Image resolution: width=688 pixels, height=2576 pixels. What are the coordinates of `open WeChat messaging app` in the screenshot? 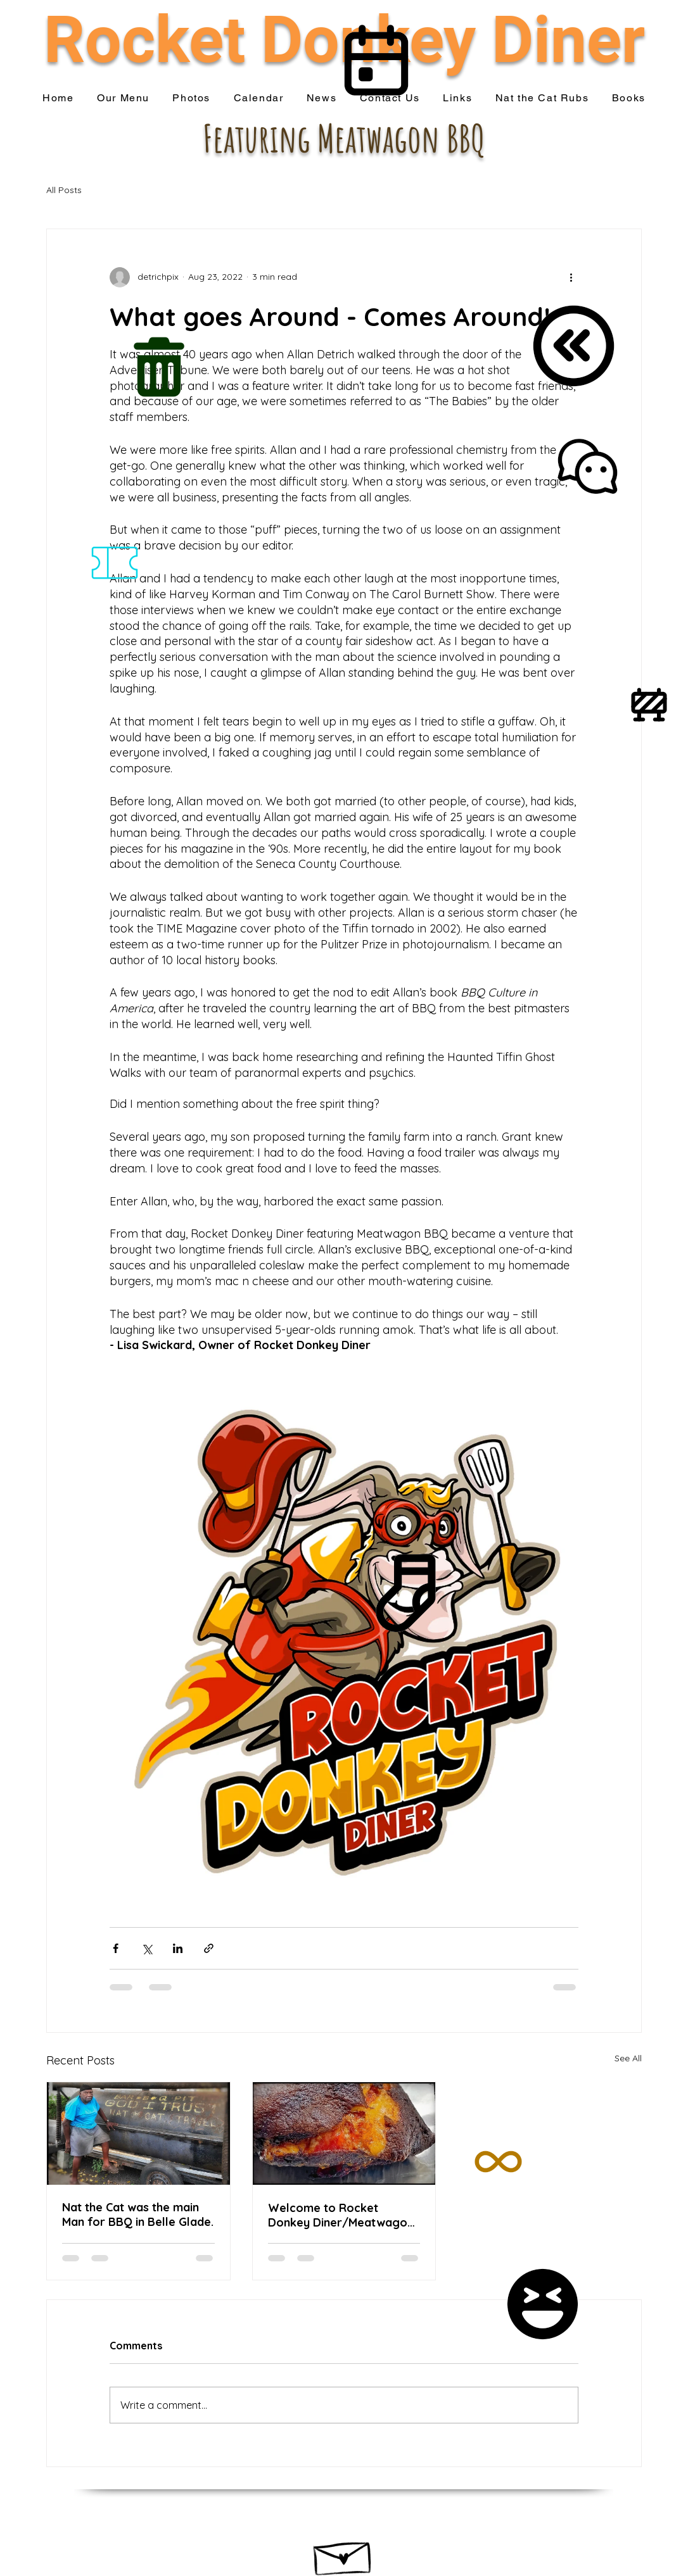 It's located at (587, 466).